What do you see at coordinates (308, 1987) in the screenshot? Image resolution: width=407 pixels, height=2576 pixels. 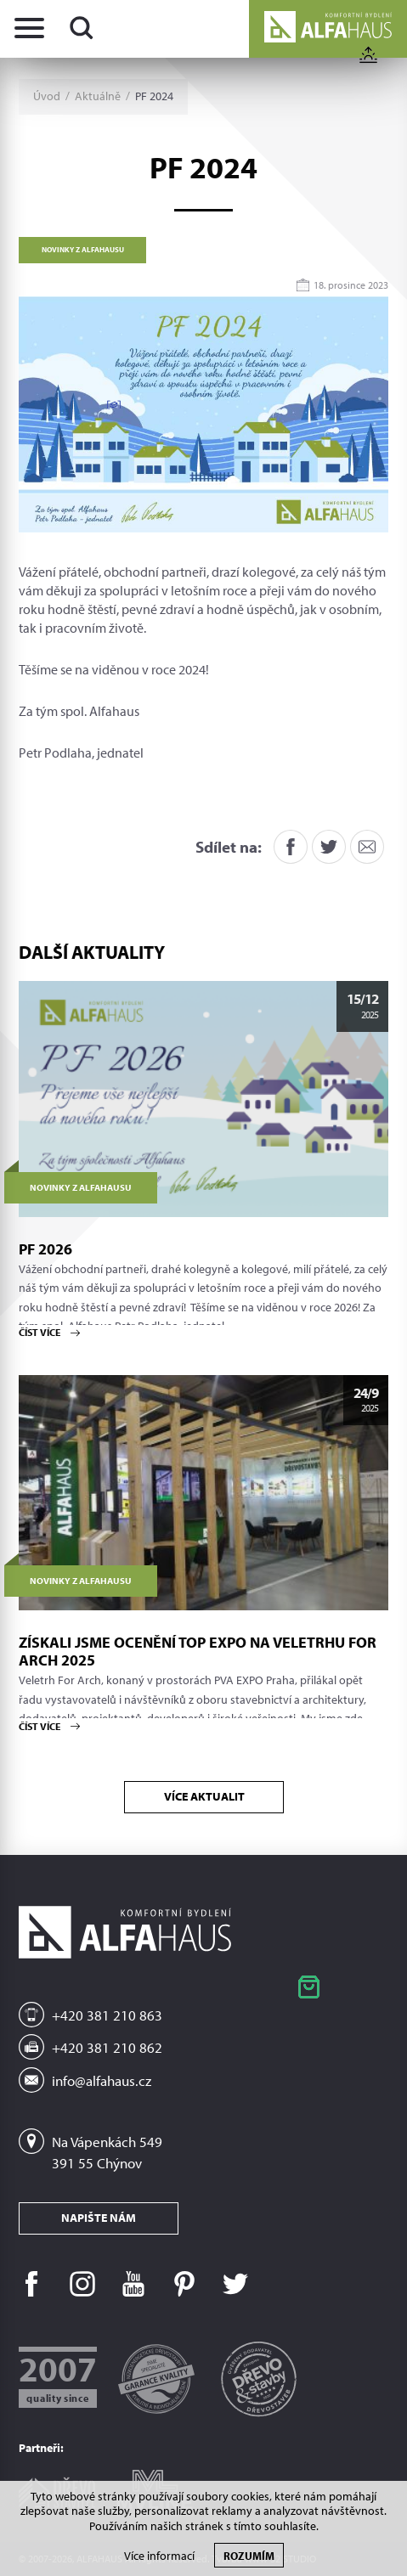 I see `view your shopping cart` at bounding box center [308, 1987].